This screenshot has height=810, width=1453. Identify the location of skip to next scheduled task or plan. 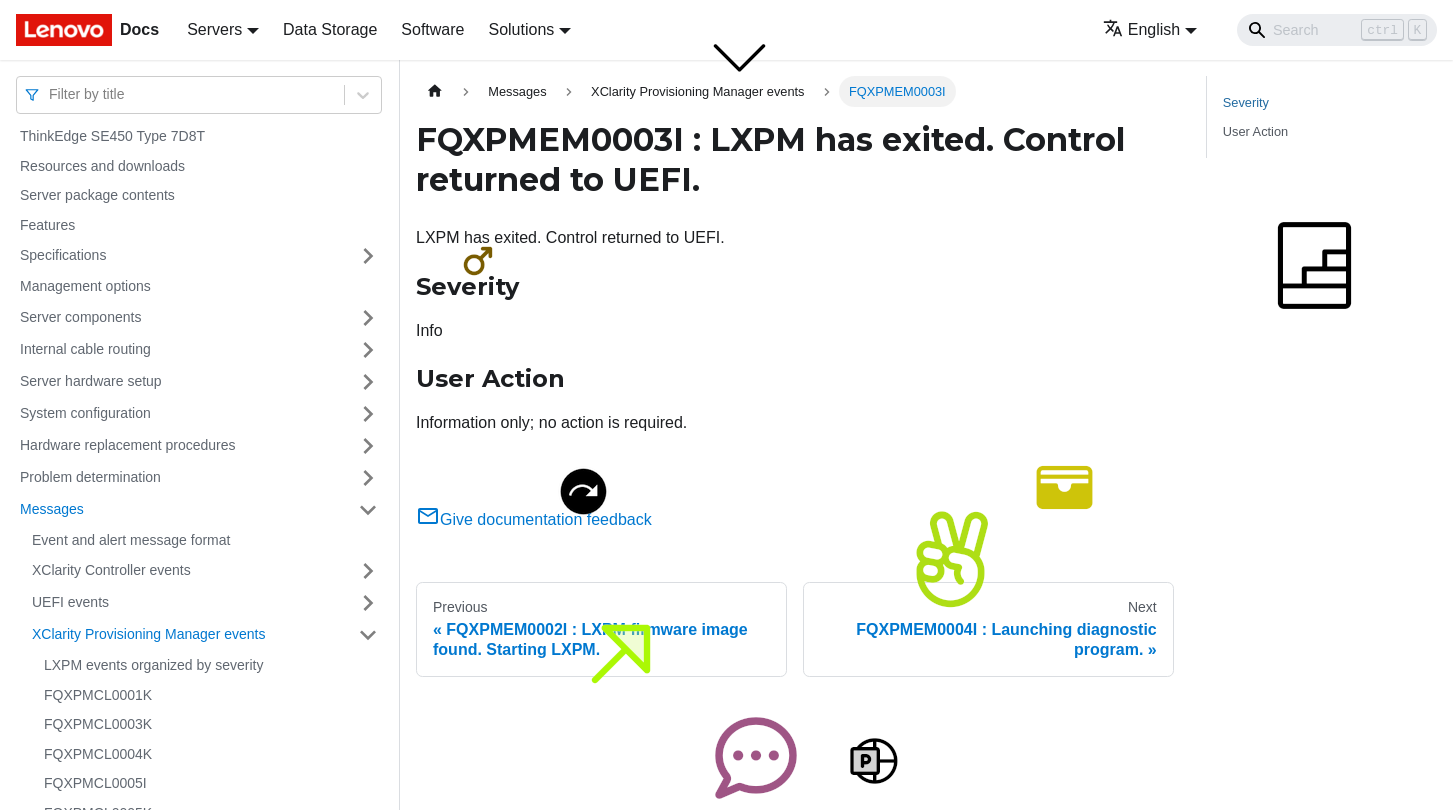
(583, 491).